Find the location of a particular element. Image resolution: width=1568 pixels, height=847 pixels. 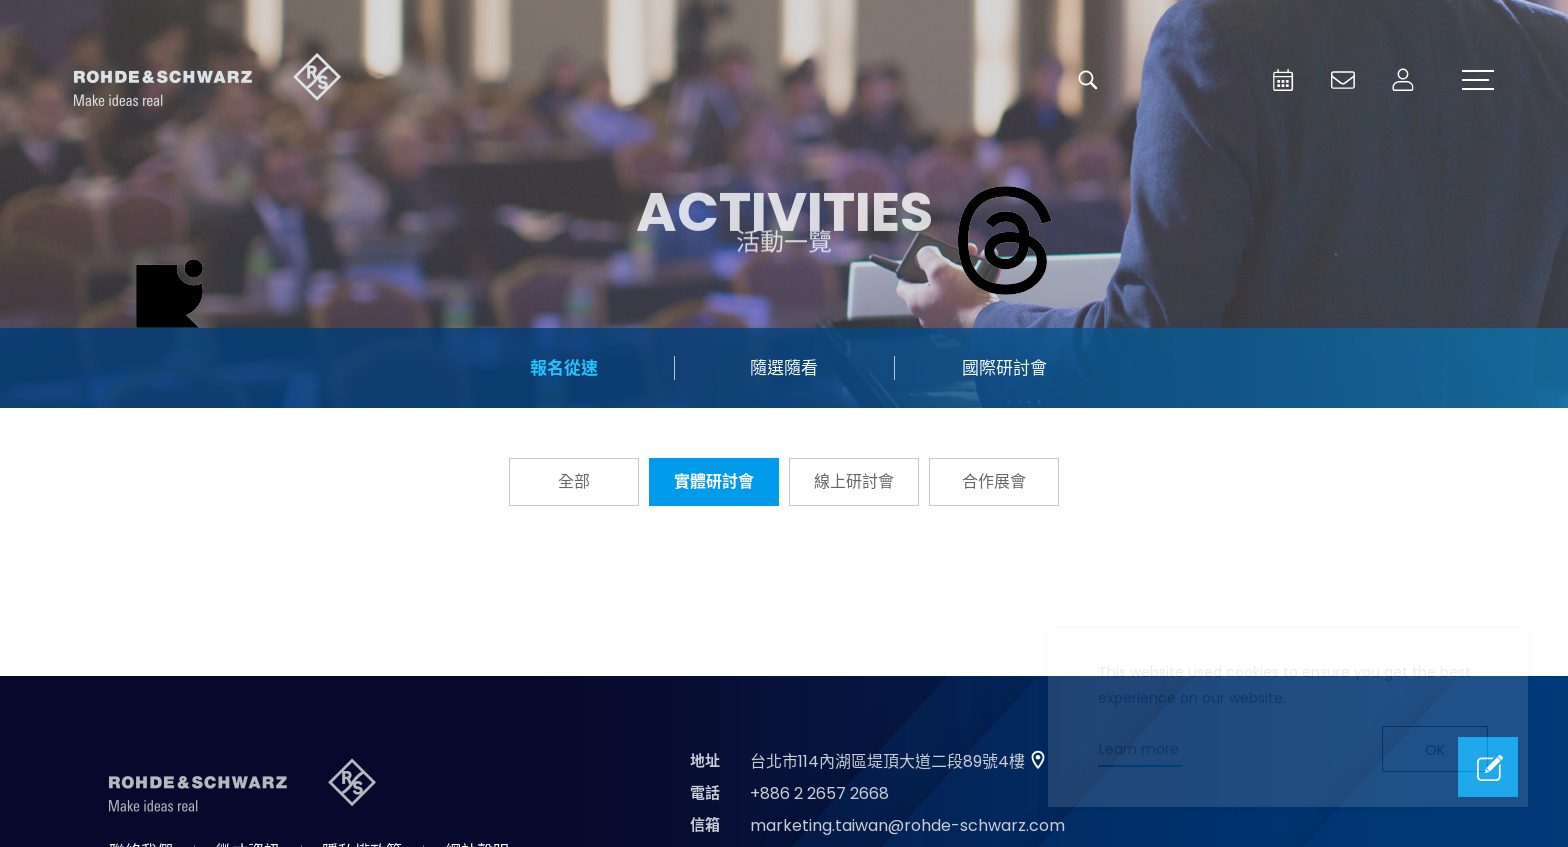

open the Threads app is located at coordinates (1004, 240).